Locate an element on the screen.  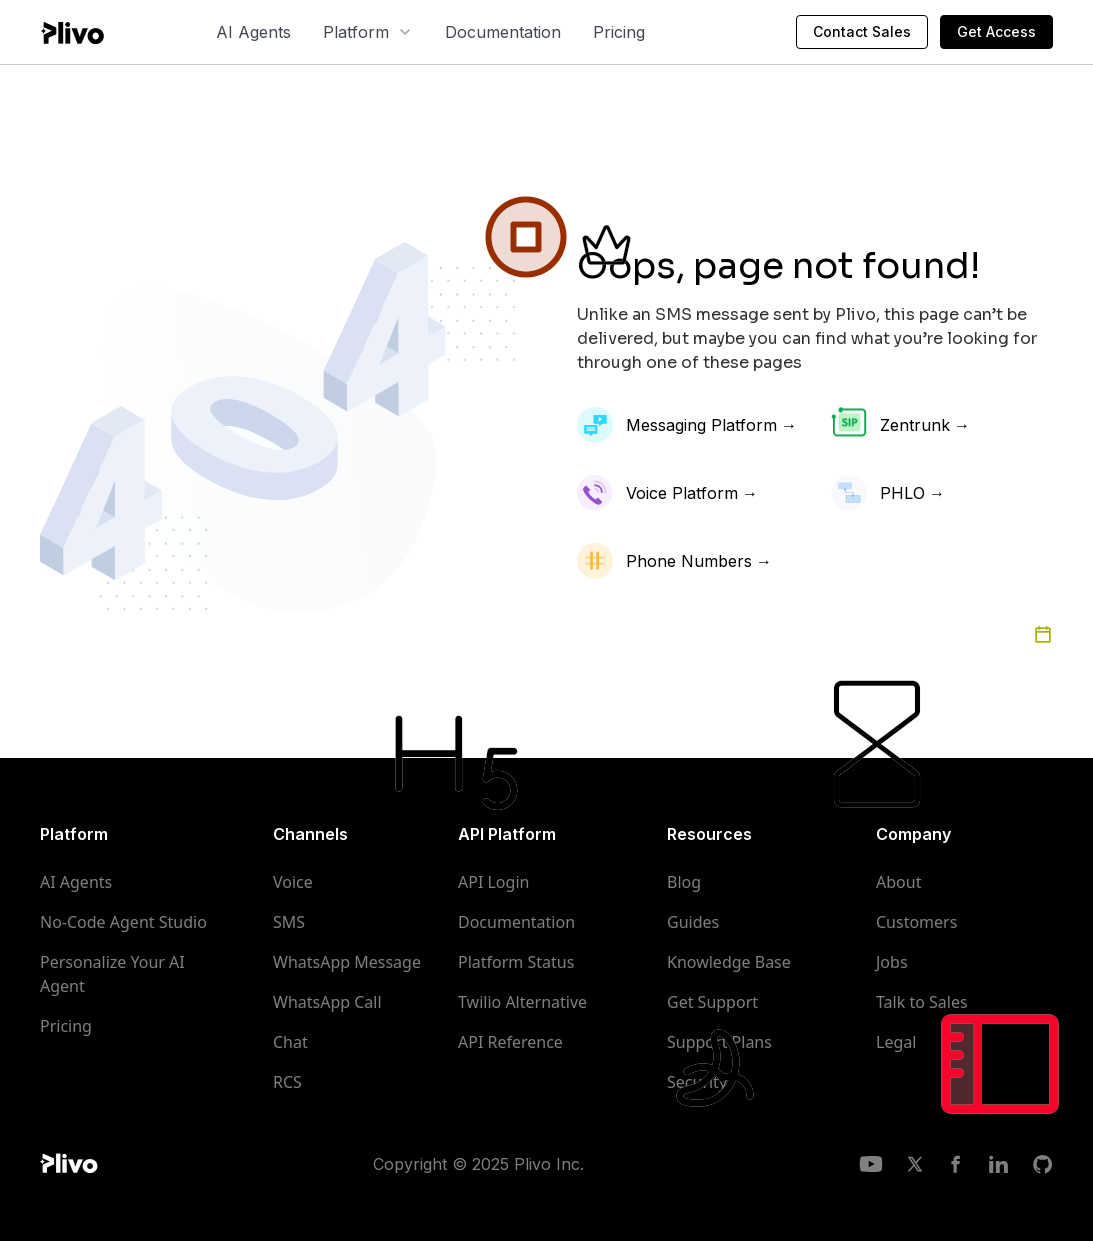
open calendar view is located at coordinates (1043, 635).